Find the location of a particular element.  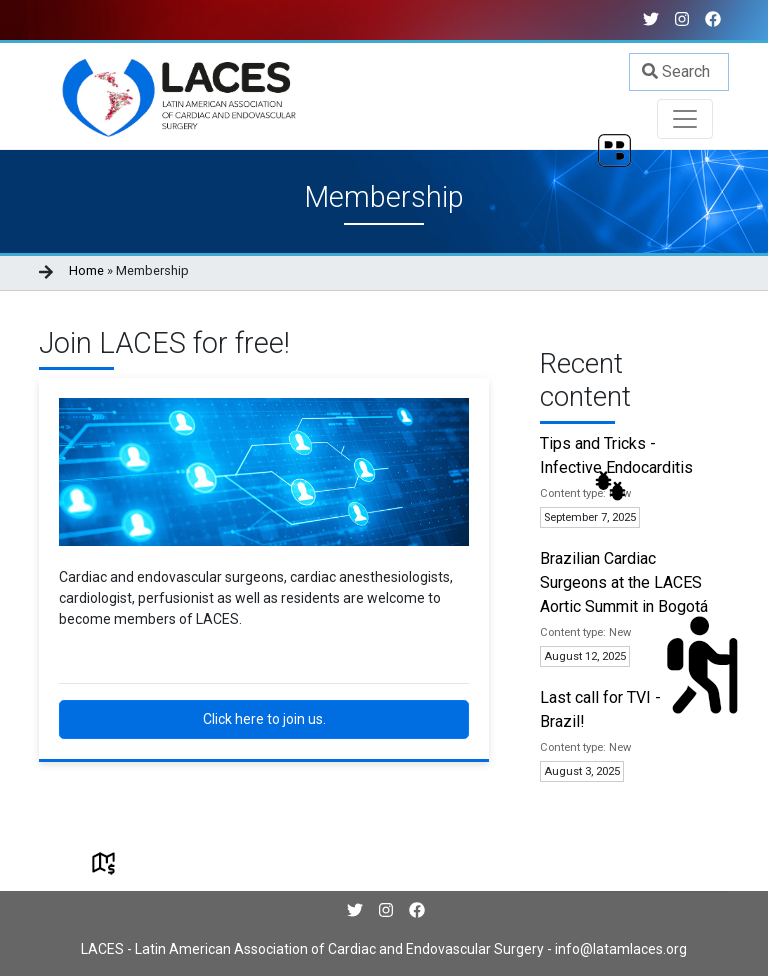

view location-based pricing or costs is located at coordinates (103, 862).